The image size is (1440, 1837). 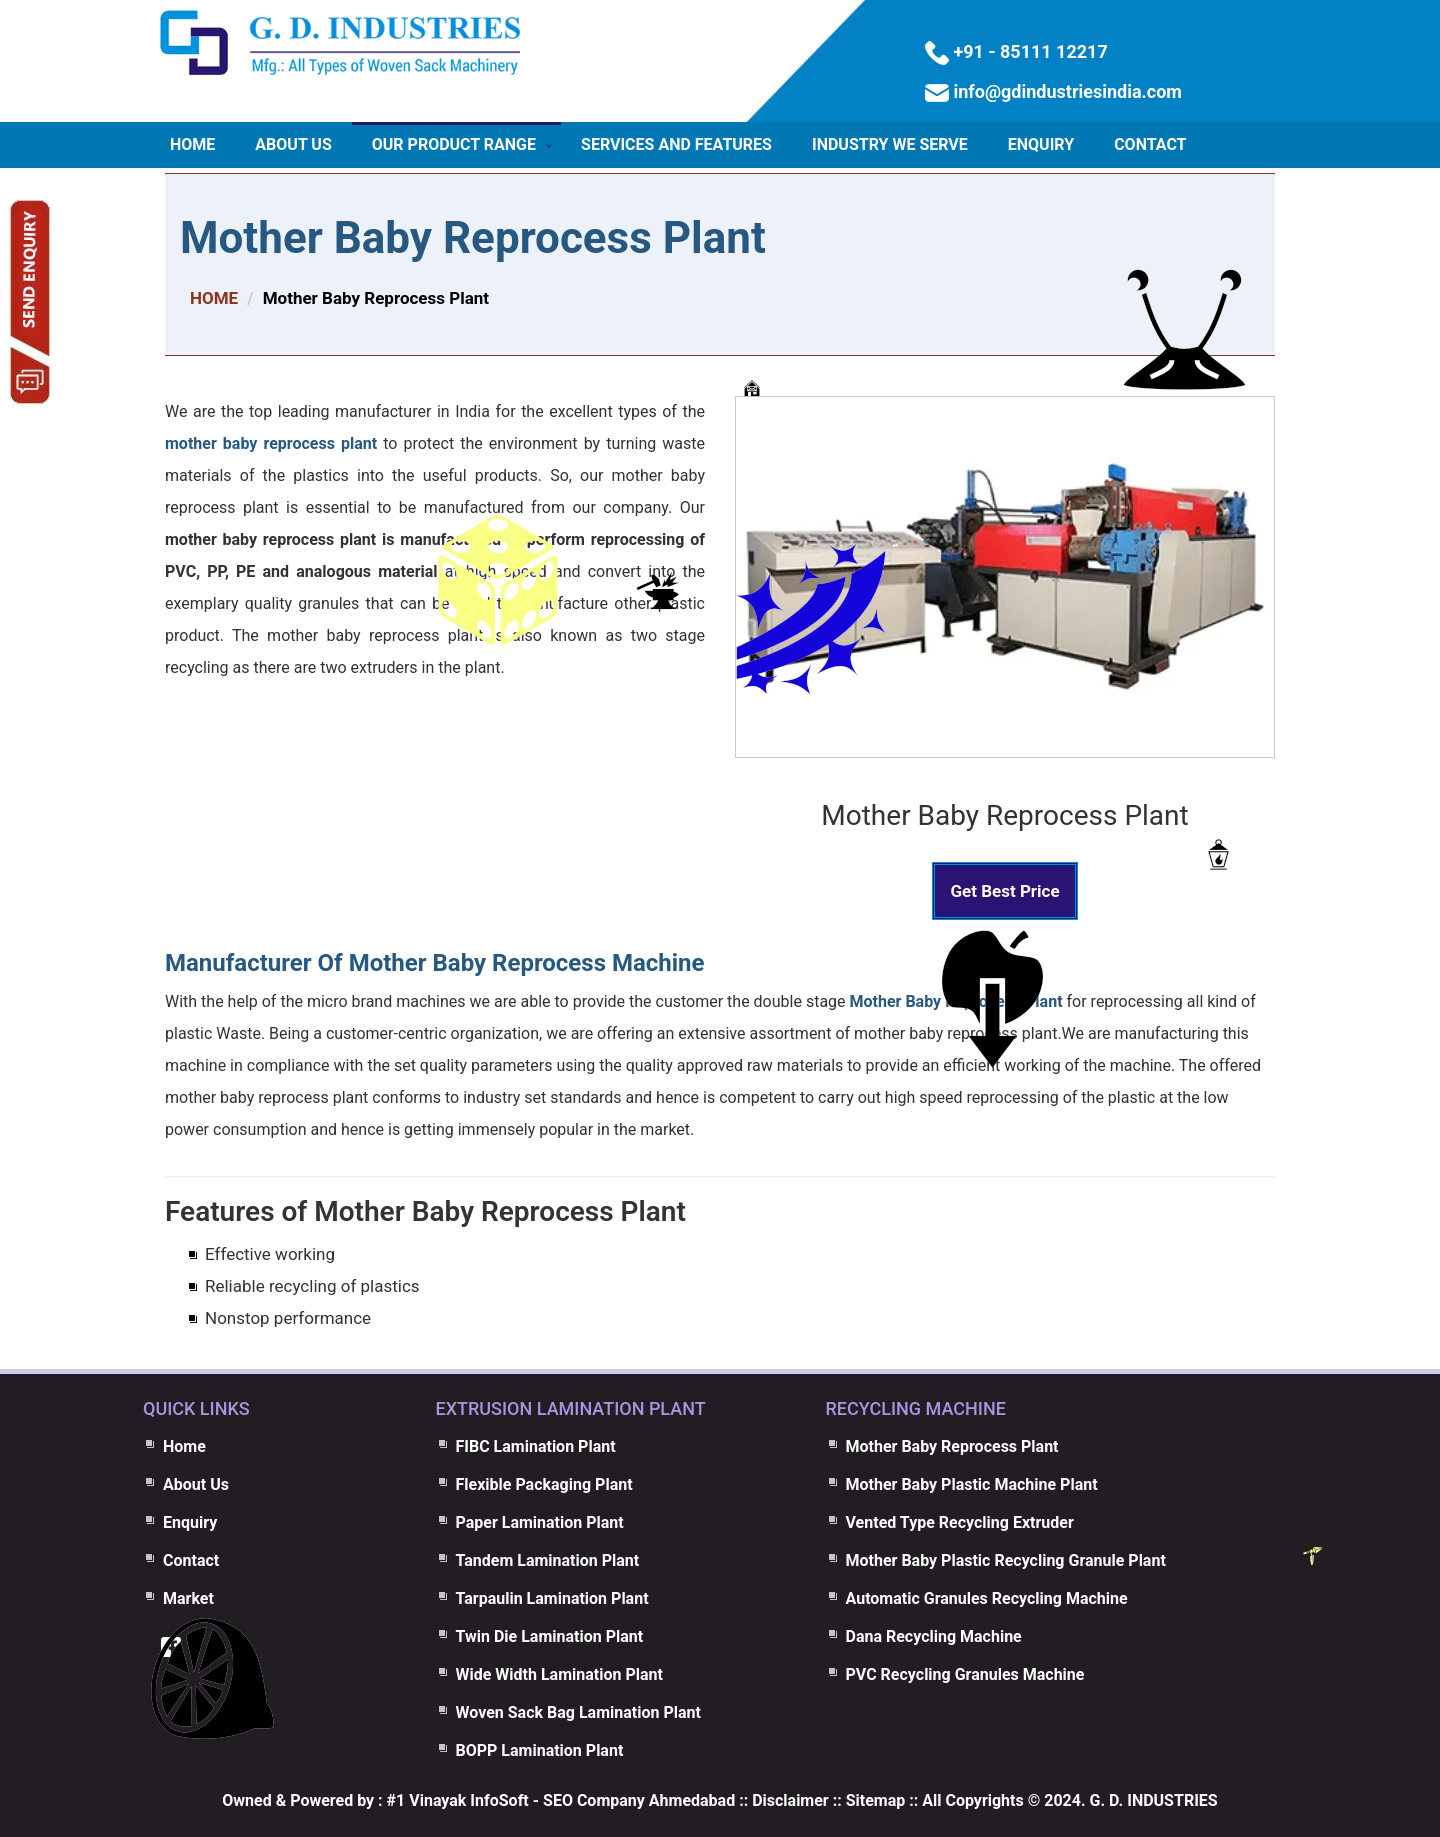 What do you see at coordinates (498, 581) in the screenshot?
I see `roll the dice or take a chance` at bounding box center [498, 581].